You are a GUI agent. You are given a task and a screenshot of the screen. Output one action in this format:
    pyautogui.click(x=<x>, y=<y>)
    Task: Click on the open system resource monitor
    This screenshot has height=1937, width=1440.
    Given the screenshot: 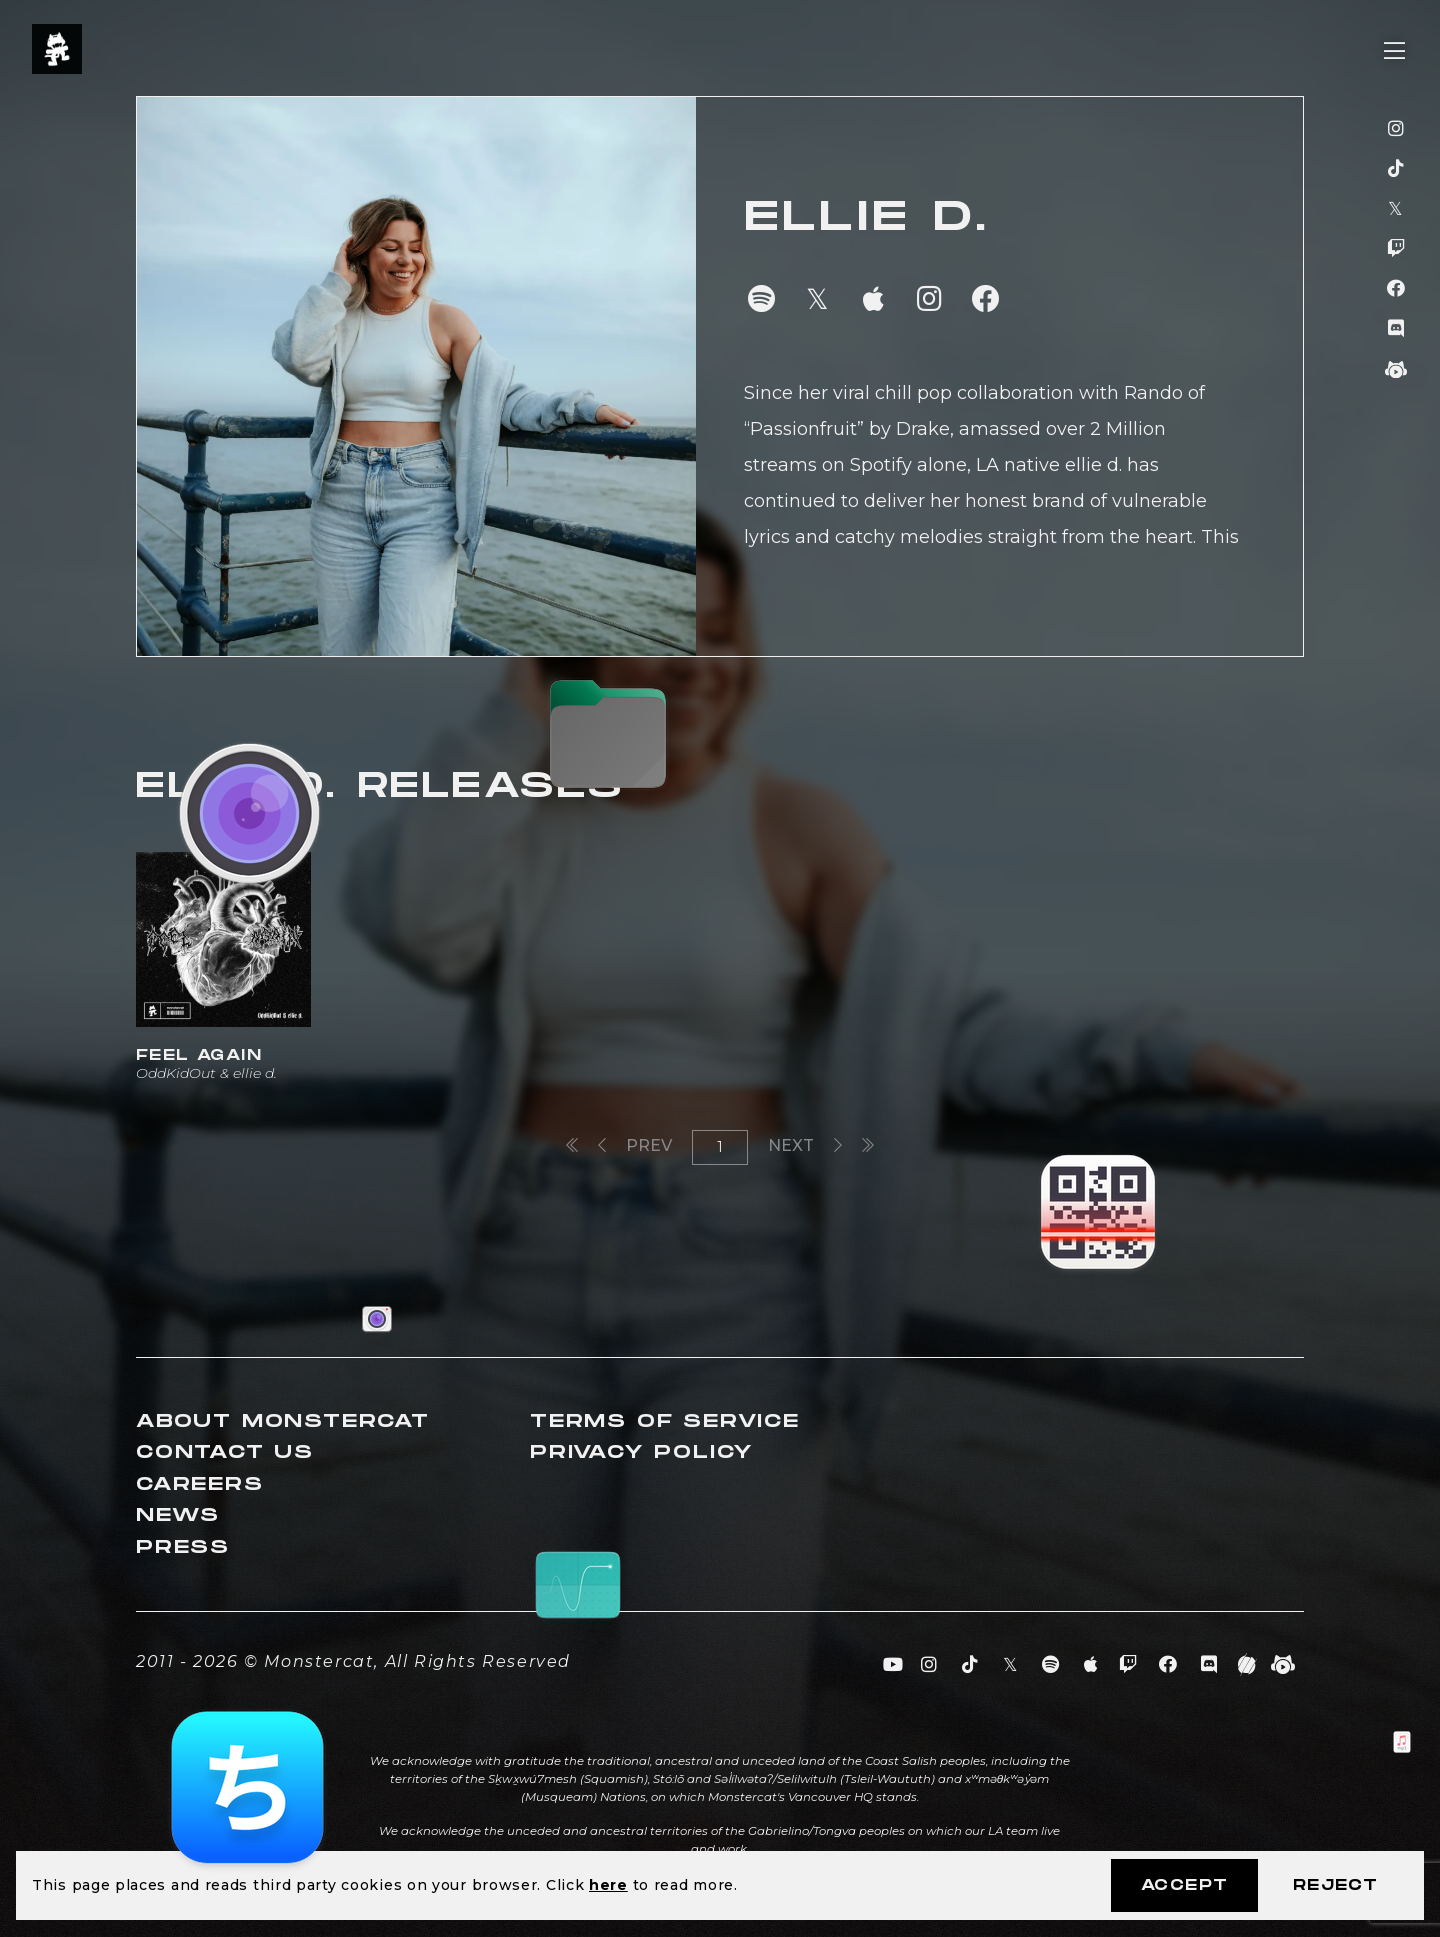 What is the action you would take?
    pyautogui.click(x=578, y=1585)
    